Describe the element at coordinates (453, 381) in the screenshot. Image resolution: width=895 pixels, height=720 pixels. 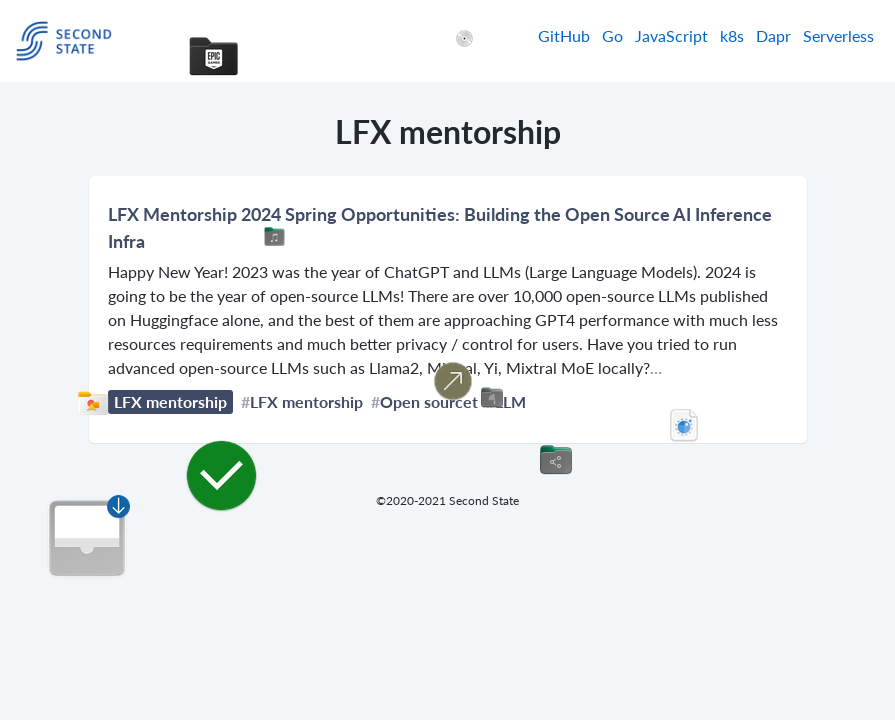
I see `indicates a symbolic link or shortcut to another file` at that location.